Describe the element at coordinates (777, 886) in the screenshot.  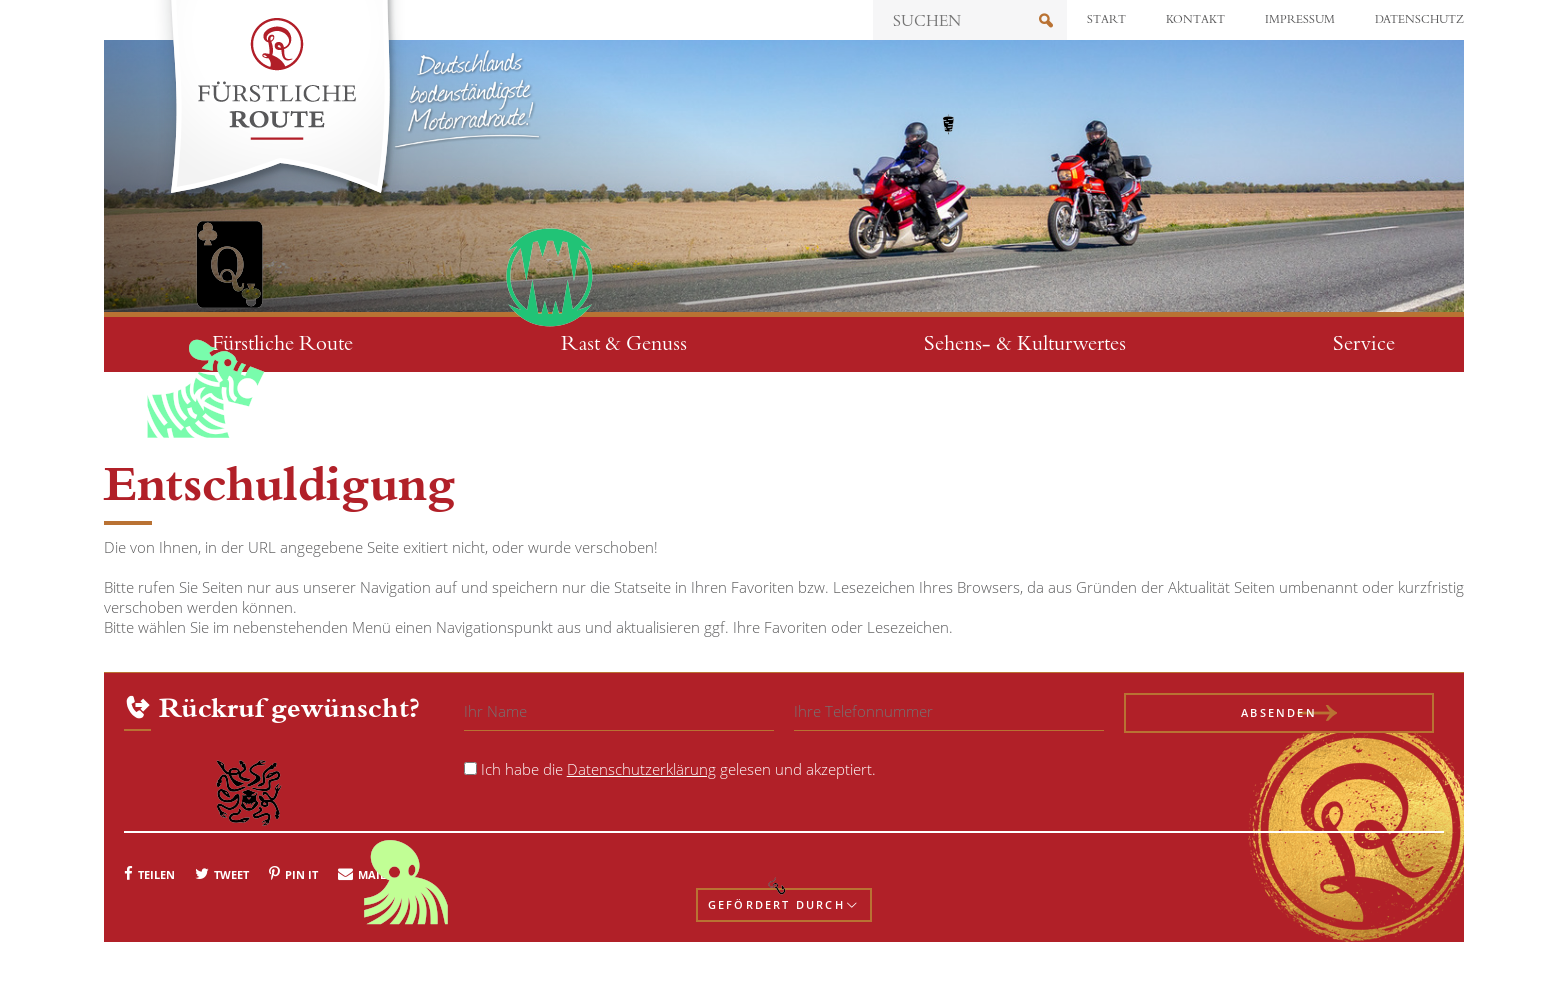
I see `access fishing mini-game or activity` at that location.